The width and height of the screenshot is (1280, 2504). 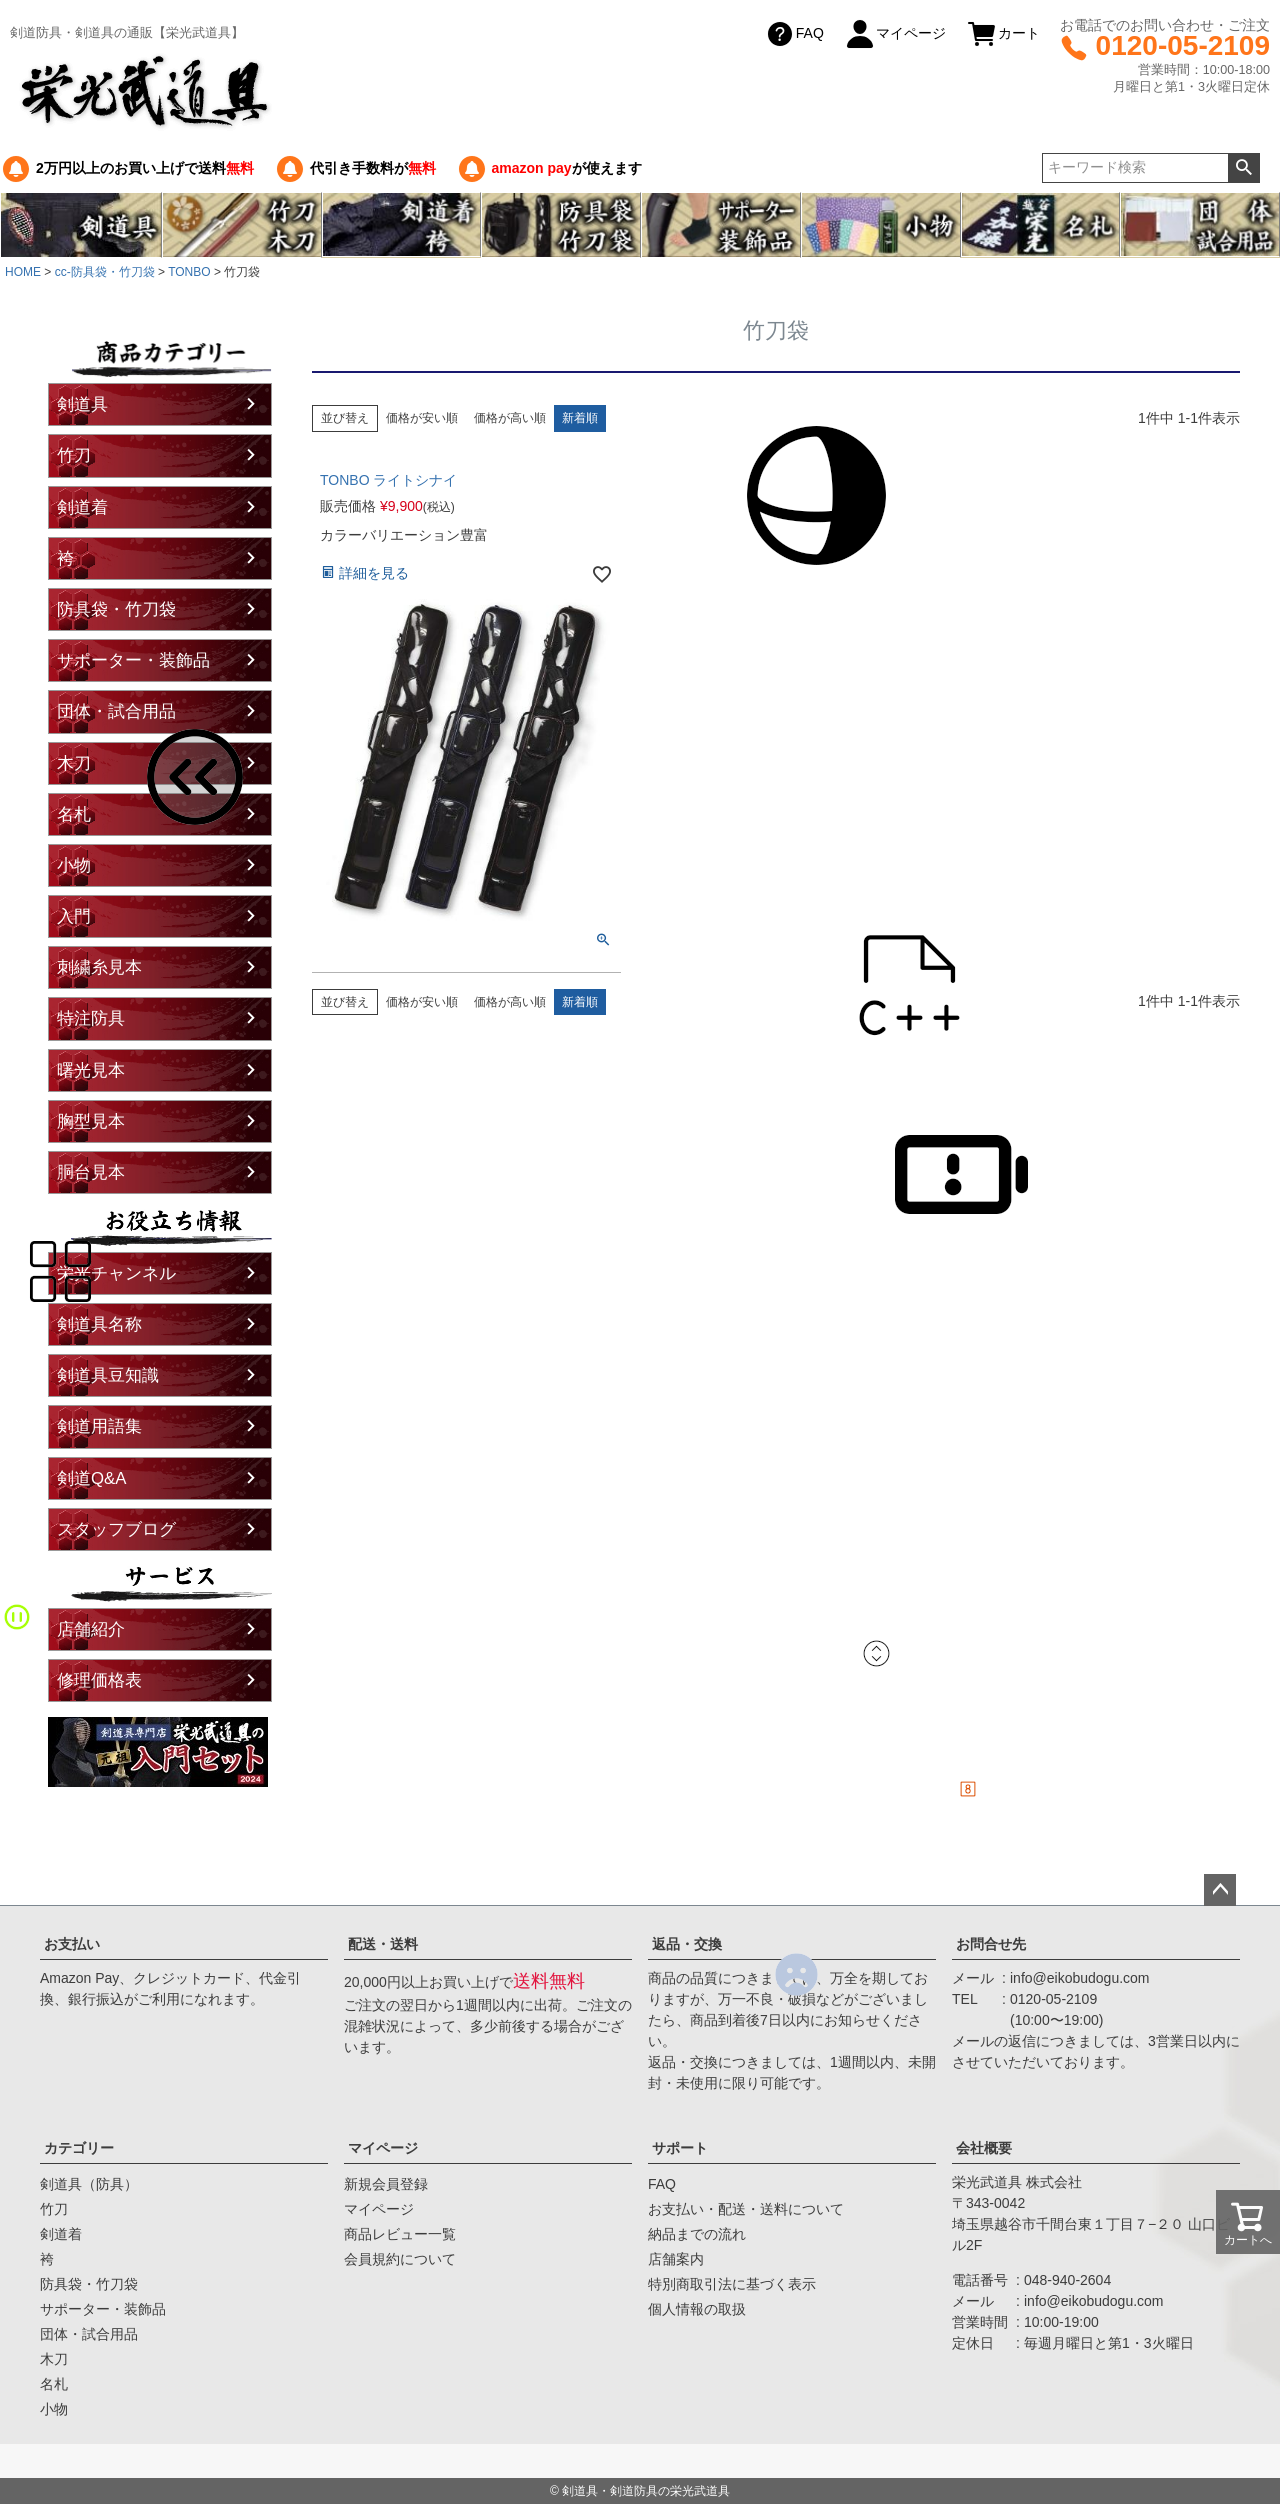 I want to click on indicates a 3D or globe-related feature, so click(x=816, y=495).